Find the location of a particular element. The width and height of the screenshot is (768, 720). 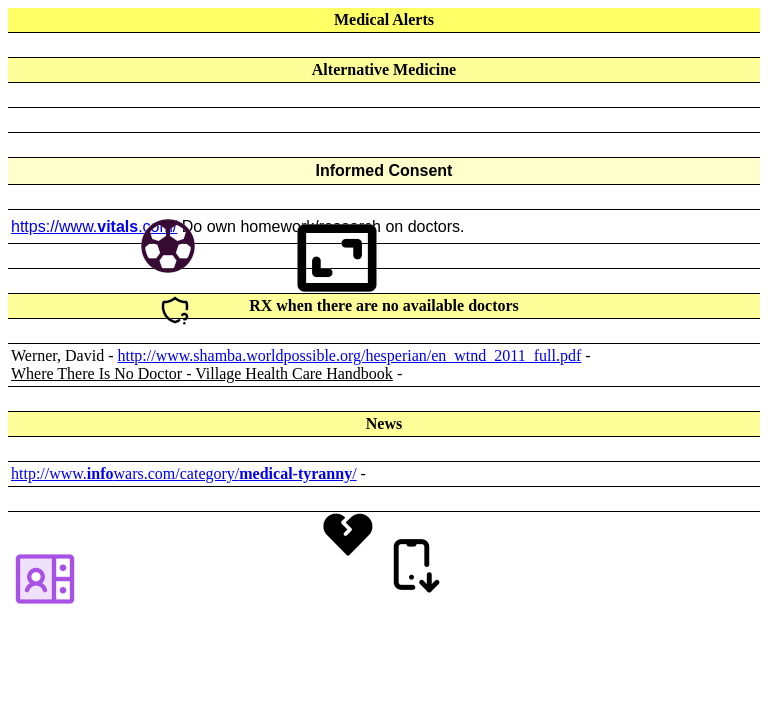

access security help or FAQ is located at coordinates (175, 310).